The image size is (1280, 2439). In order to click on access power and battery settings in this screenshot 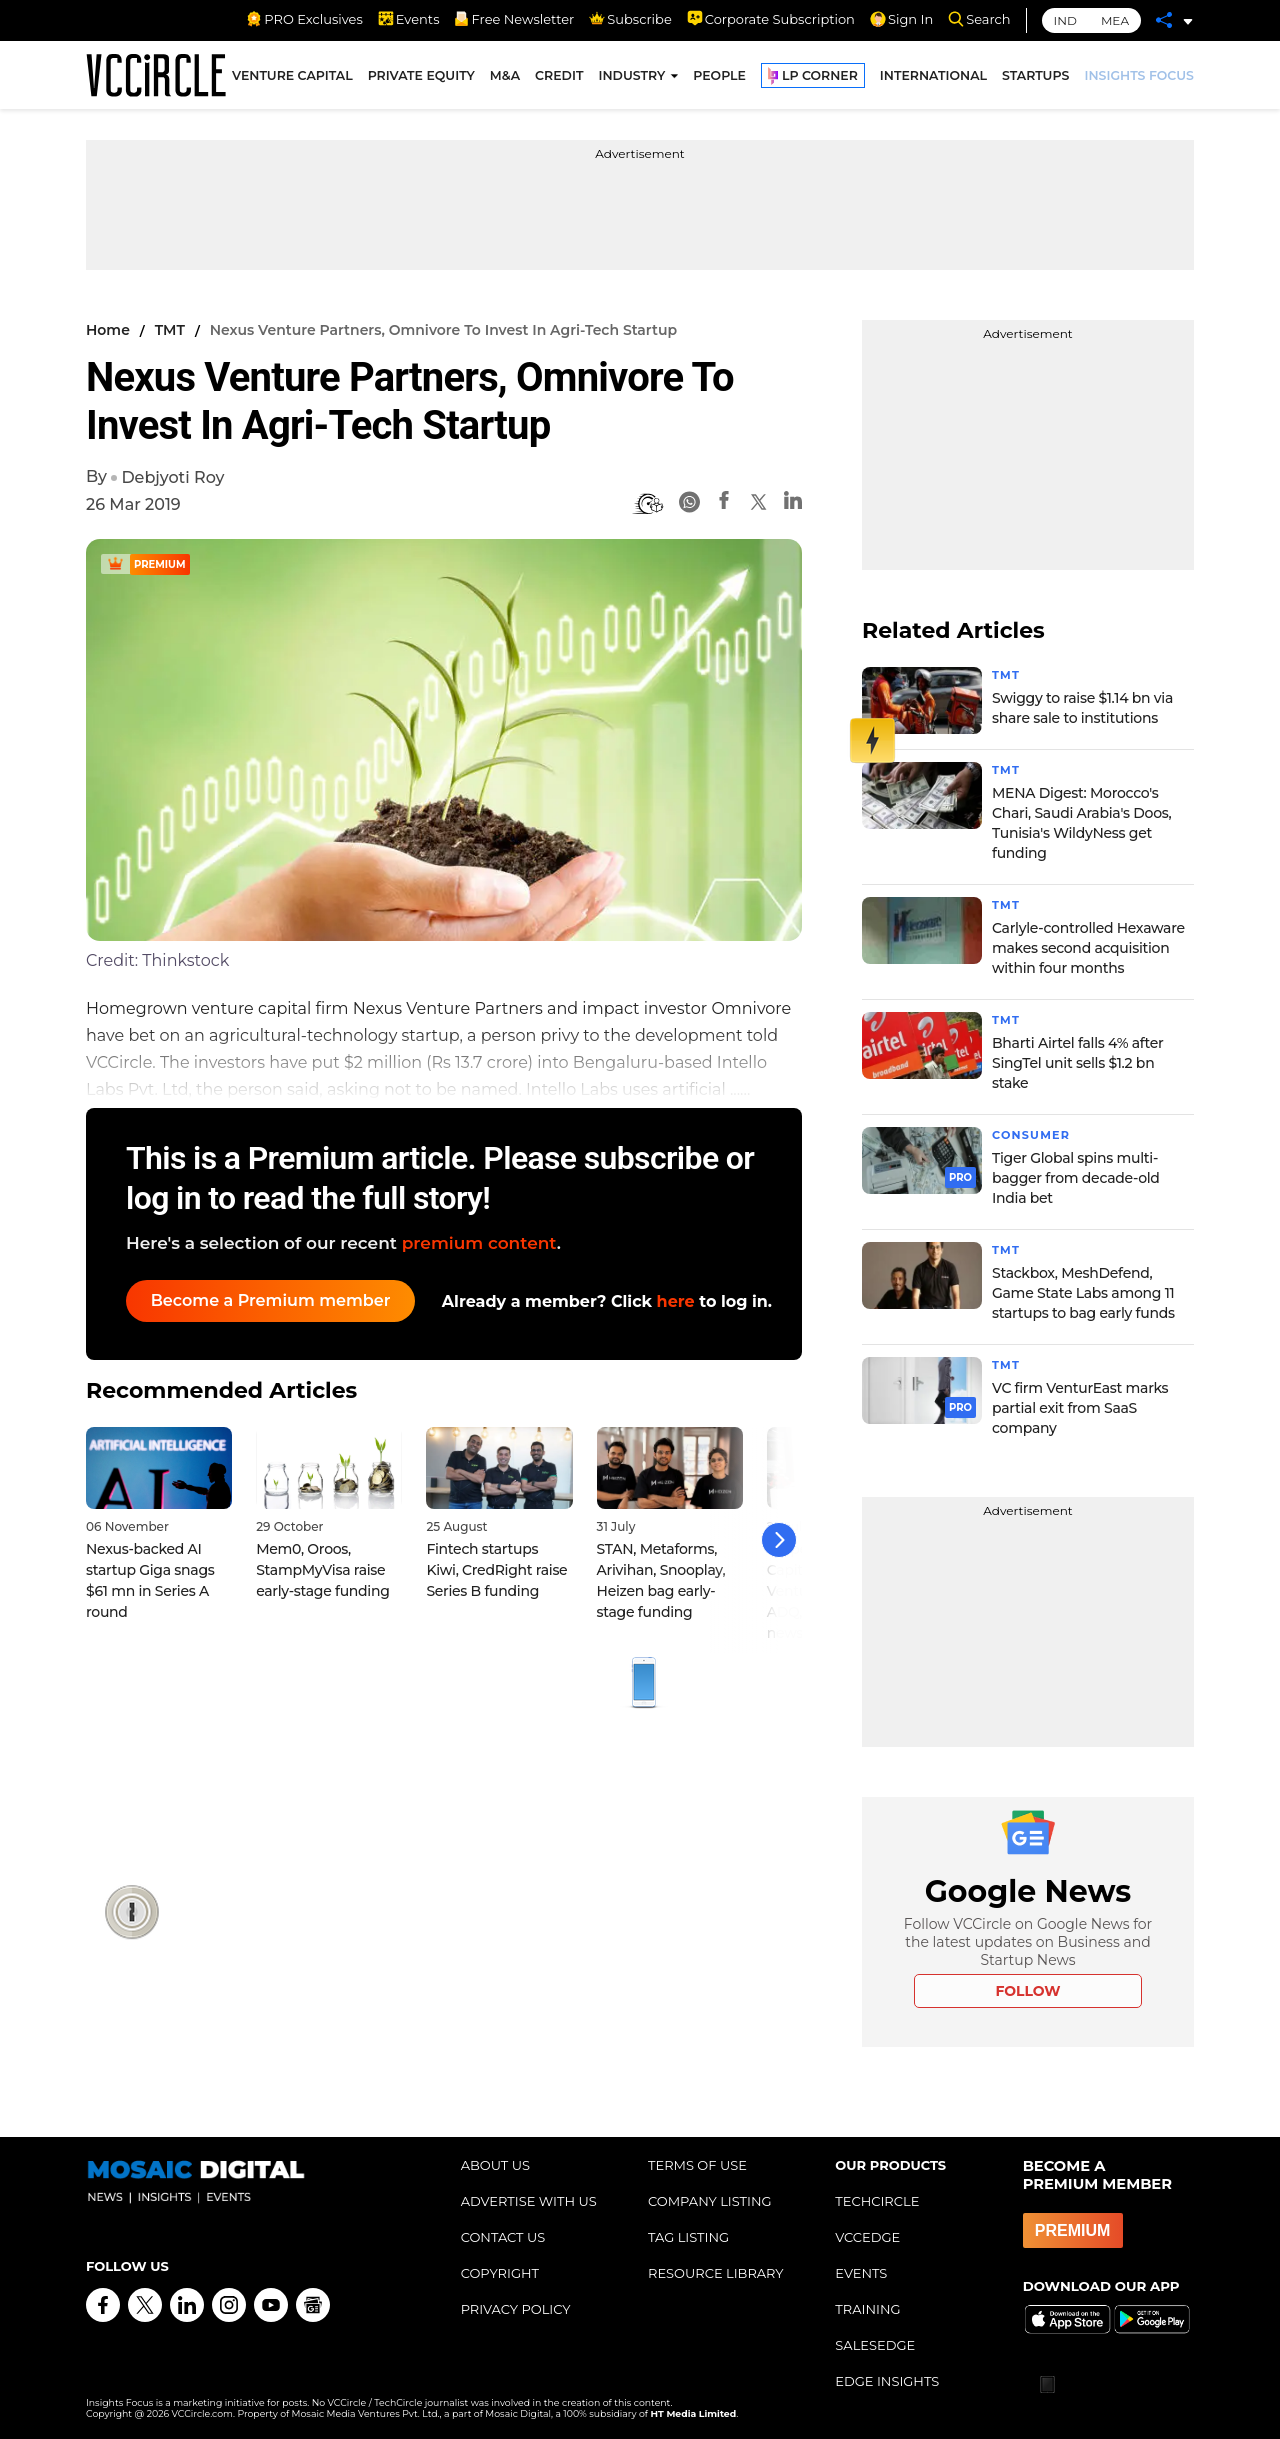, I will do `click(872, 740)`.